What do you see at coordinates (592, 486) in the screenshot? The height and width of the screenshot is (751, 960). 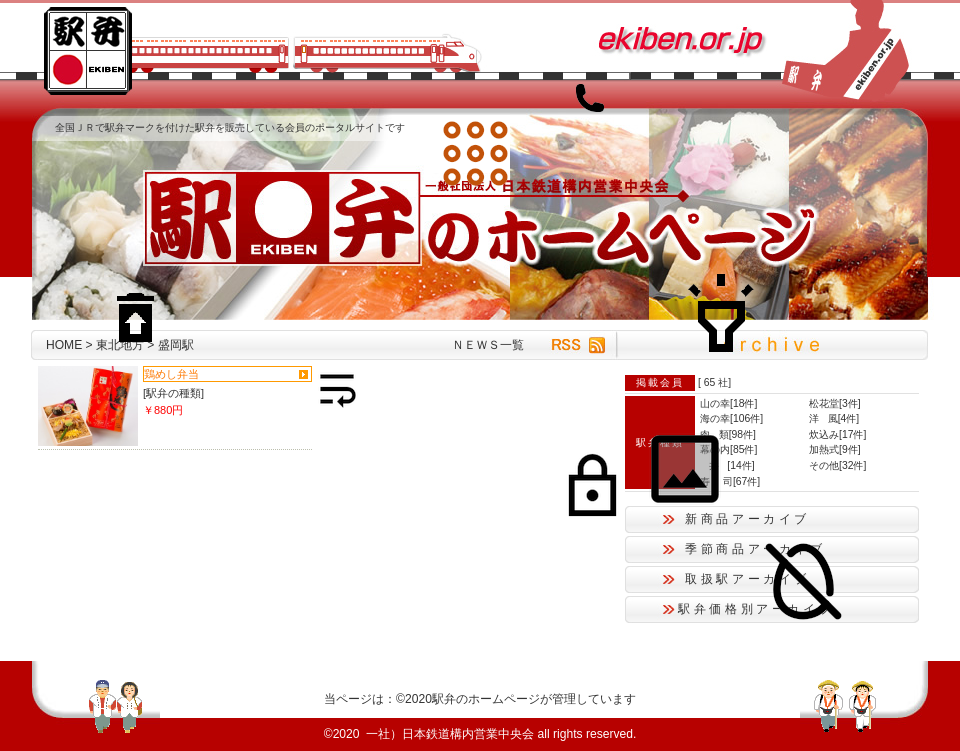 I see `indicates a locked or secured item` at bounding box center [592, 486].